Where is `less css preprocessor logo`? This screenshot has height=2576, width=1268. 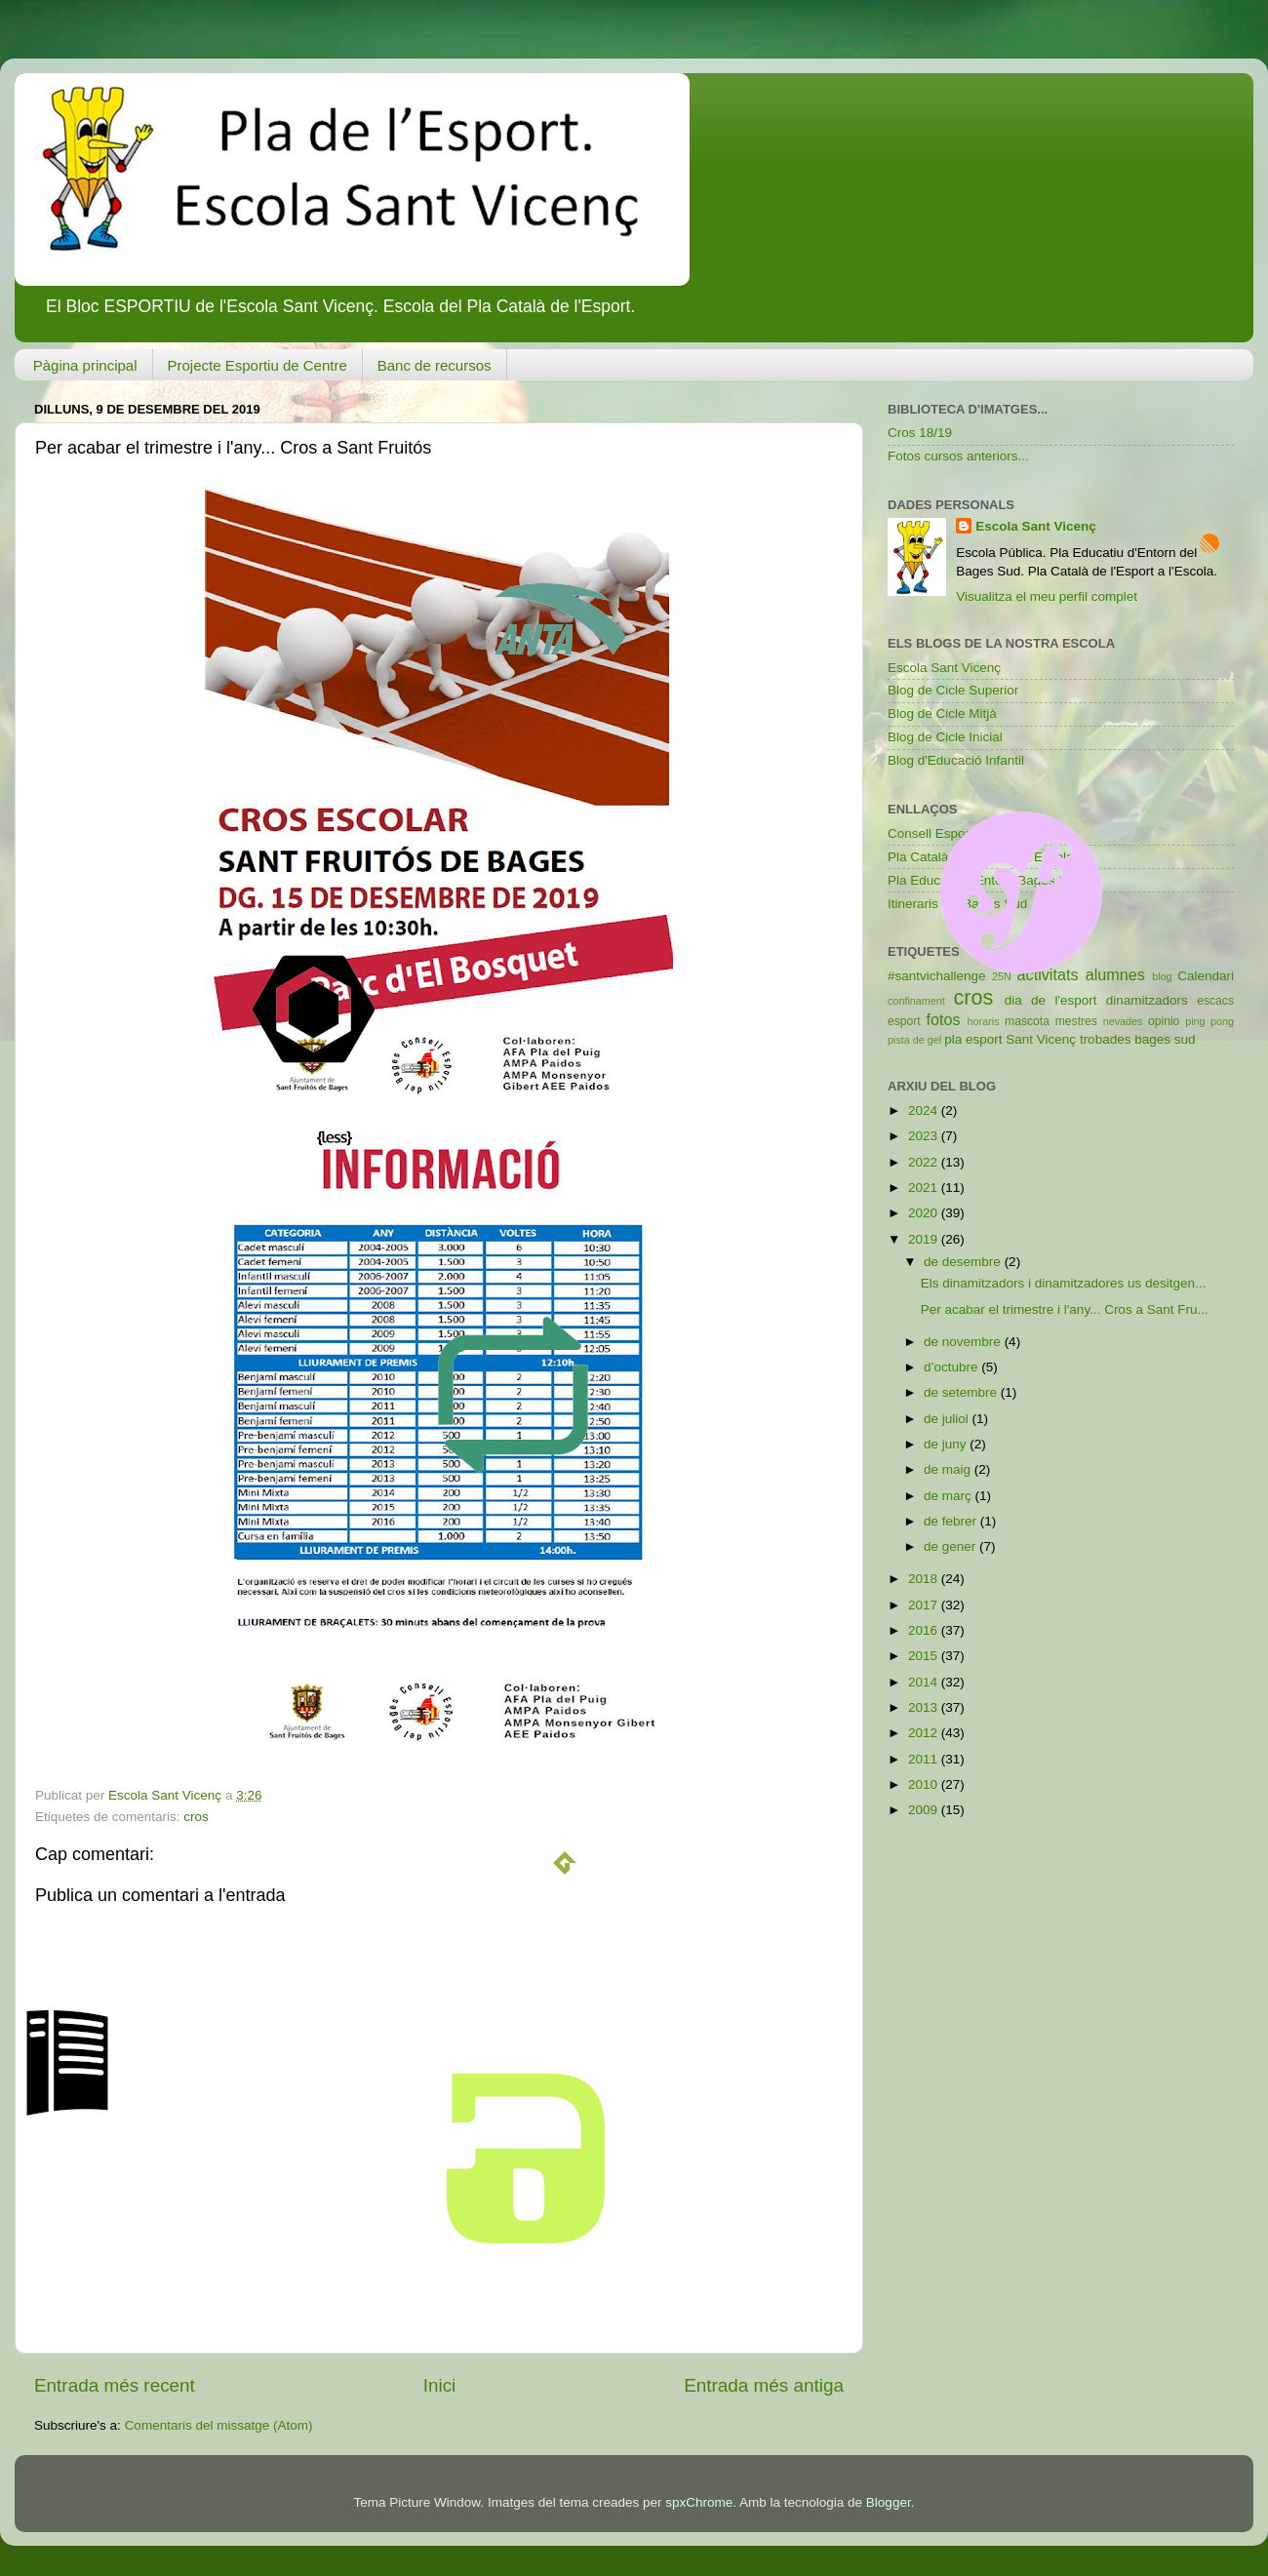
less css preprocessor logo is located at coordinates (335, 1138).